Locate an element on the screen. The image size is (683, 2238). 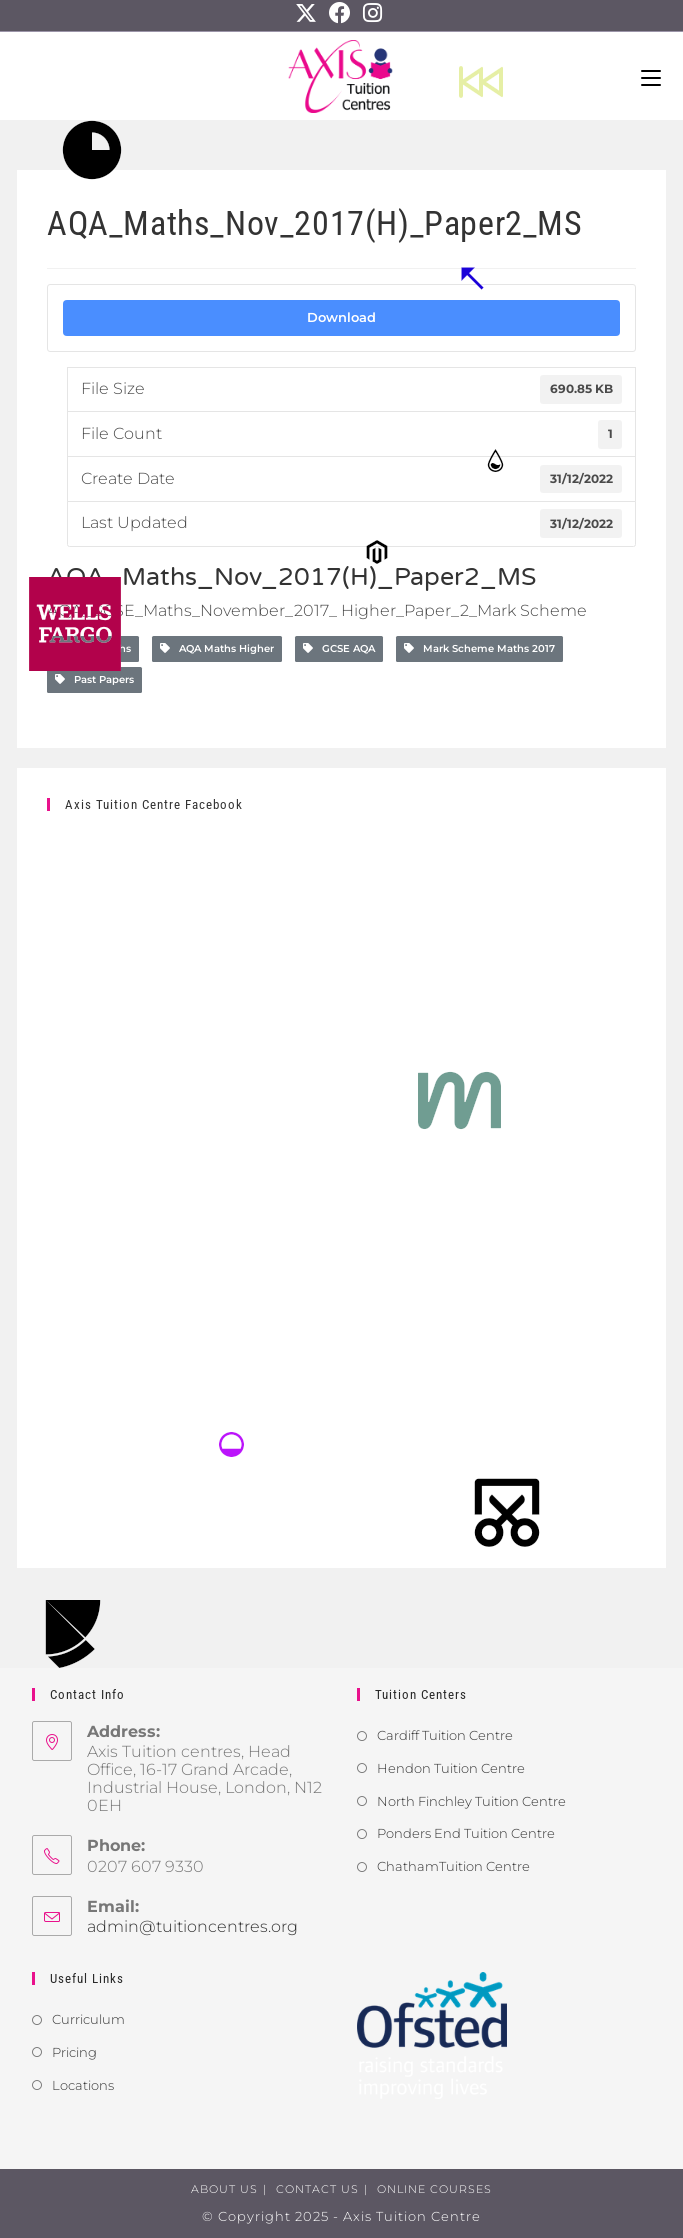
open the Mezmo app is located at coordinates (459, 1100).